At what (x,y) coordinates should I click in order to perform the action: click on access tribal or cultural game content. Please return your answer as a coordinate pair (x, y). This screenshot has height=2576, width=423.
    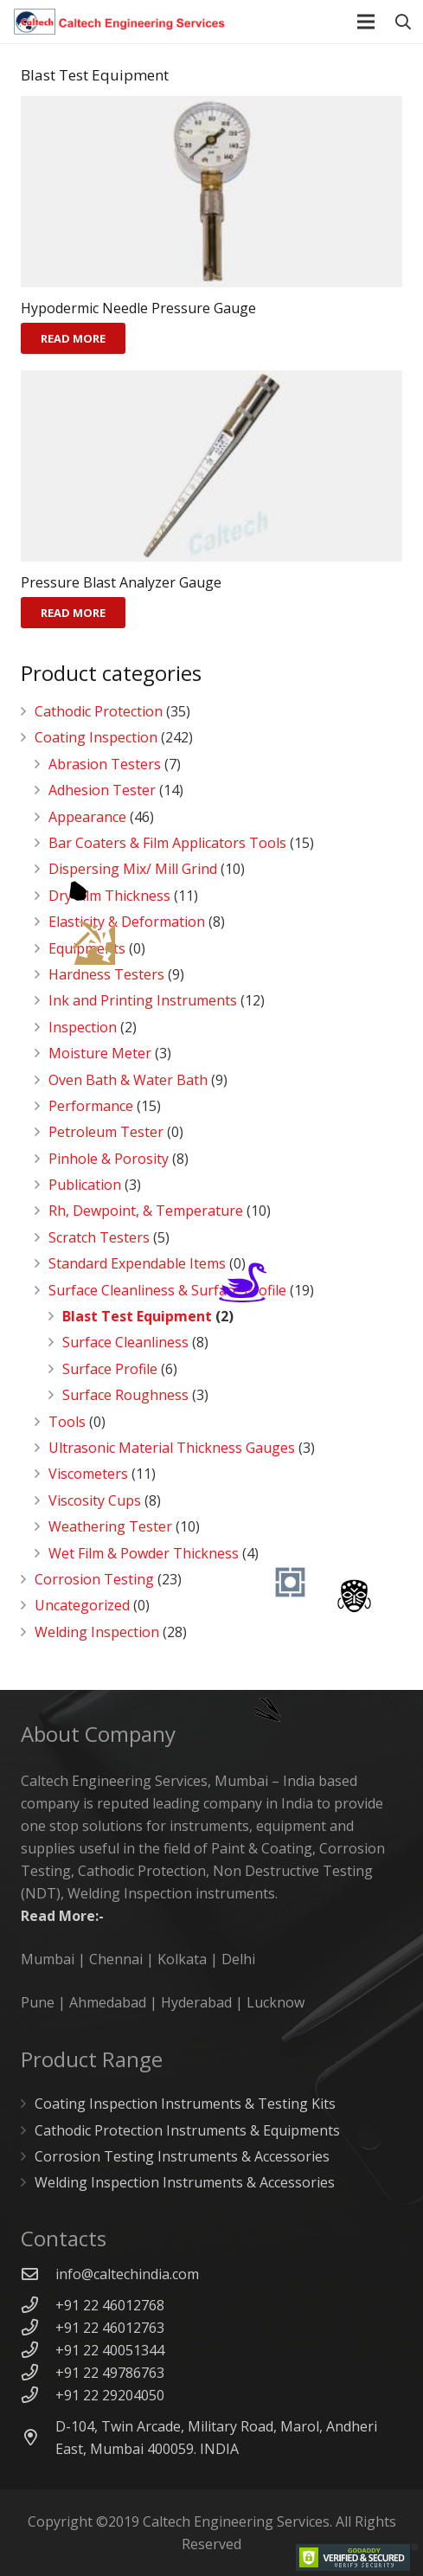
    Looking at the image, I should click on (354, 1596).